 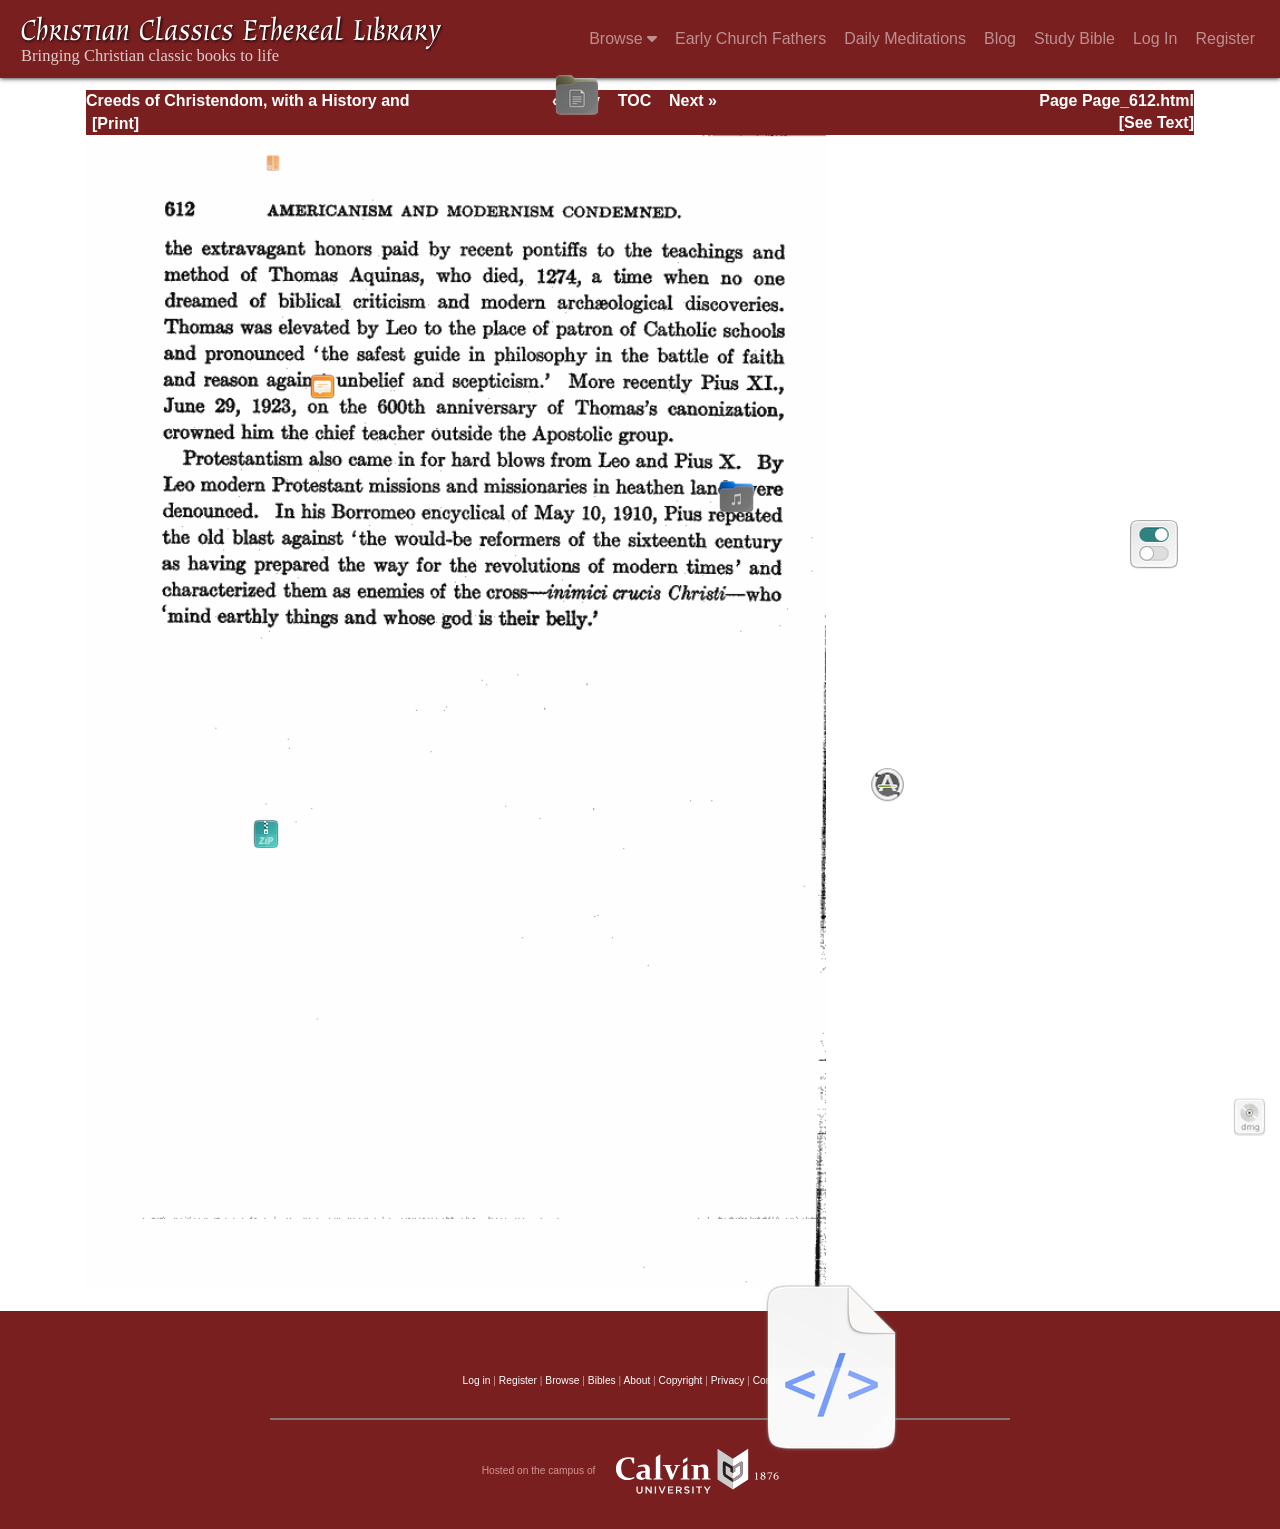 What do you see at coordinates (736, 496) in the screenshot?
I see `open your music folder` at bounding box center [736, 496].